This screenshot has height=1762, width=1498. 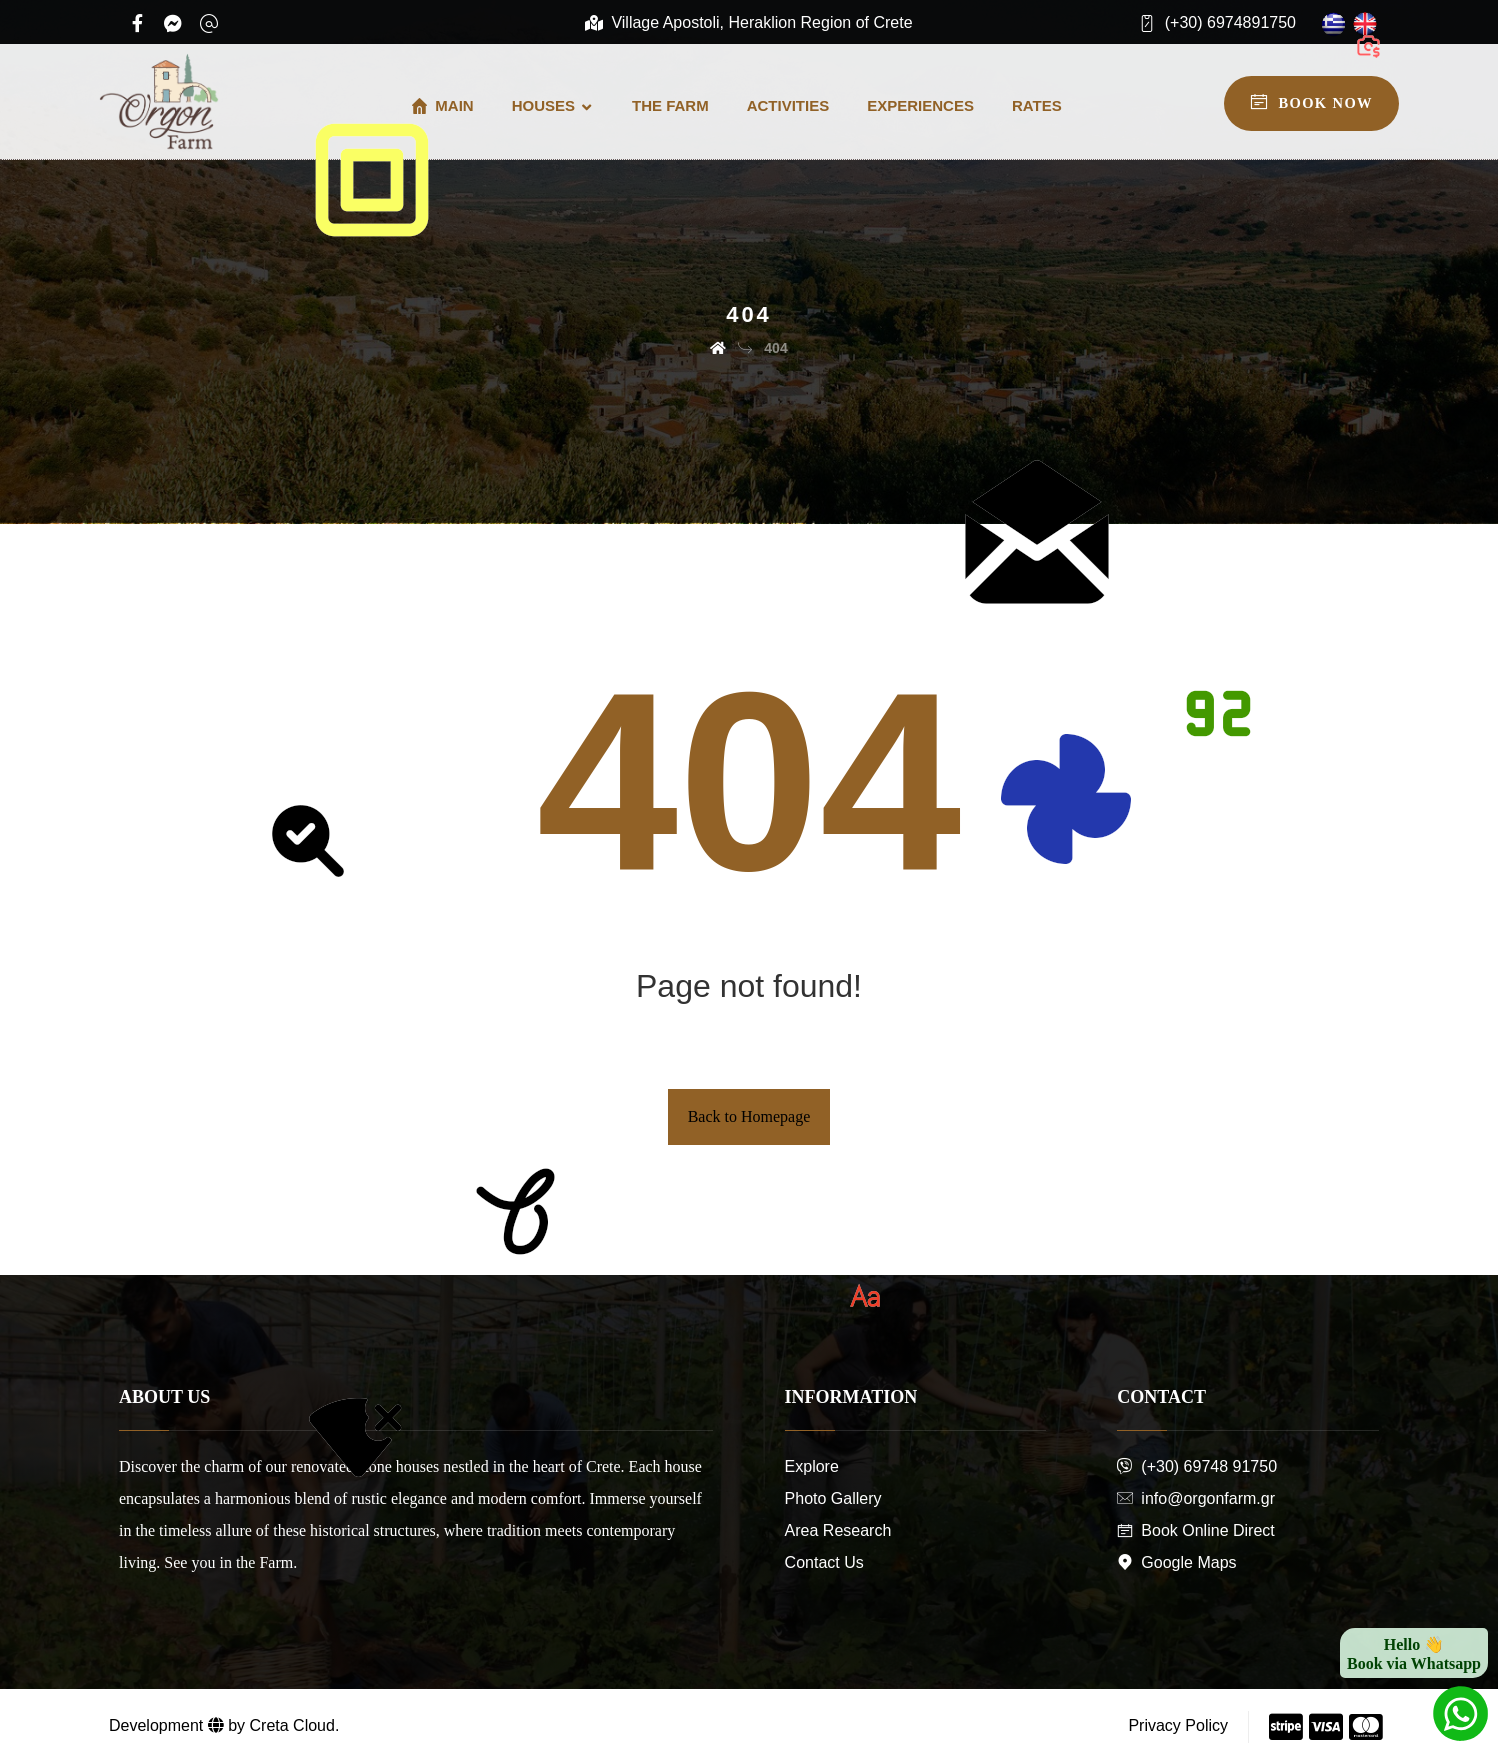 What do you see at coordinates (1066, 799) in the screenshot?
I see `access wind or renewable energy settings` at bounding box center [1066, 799].